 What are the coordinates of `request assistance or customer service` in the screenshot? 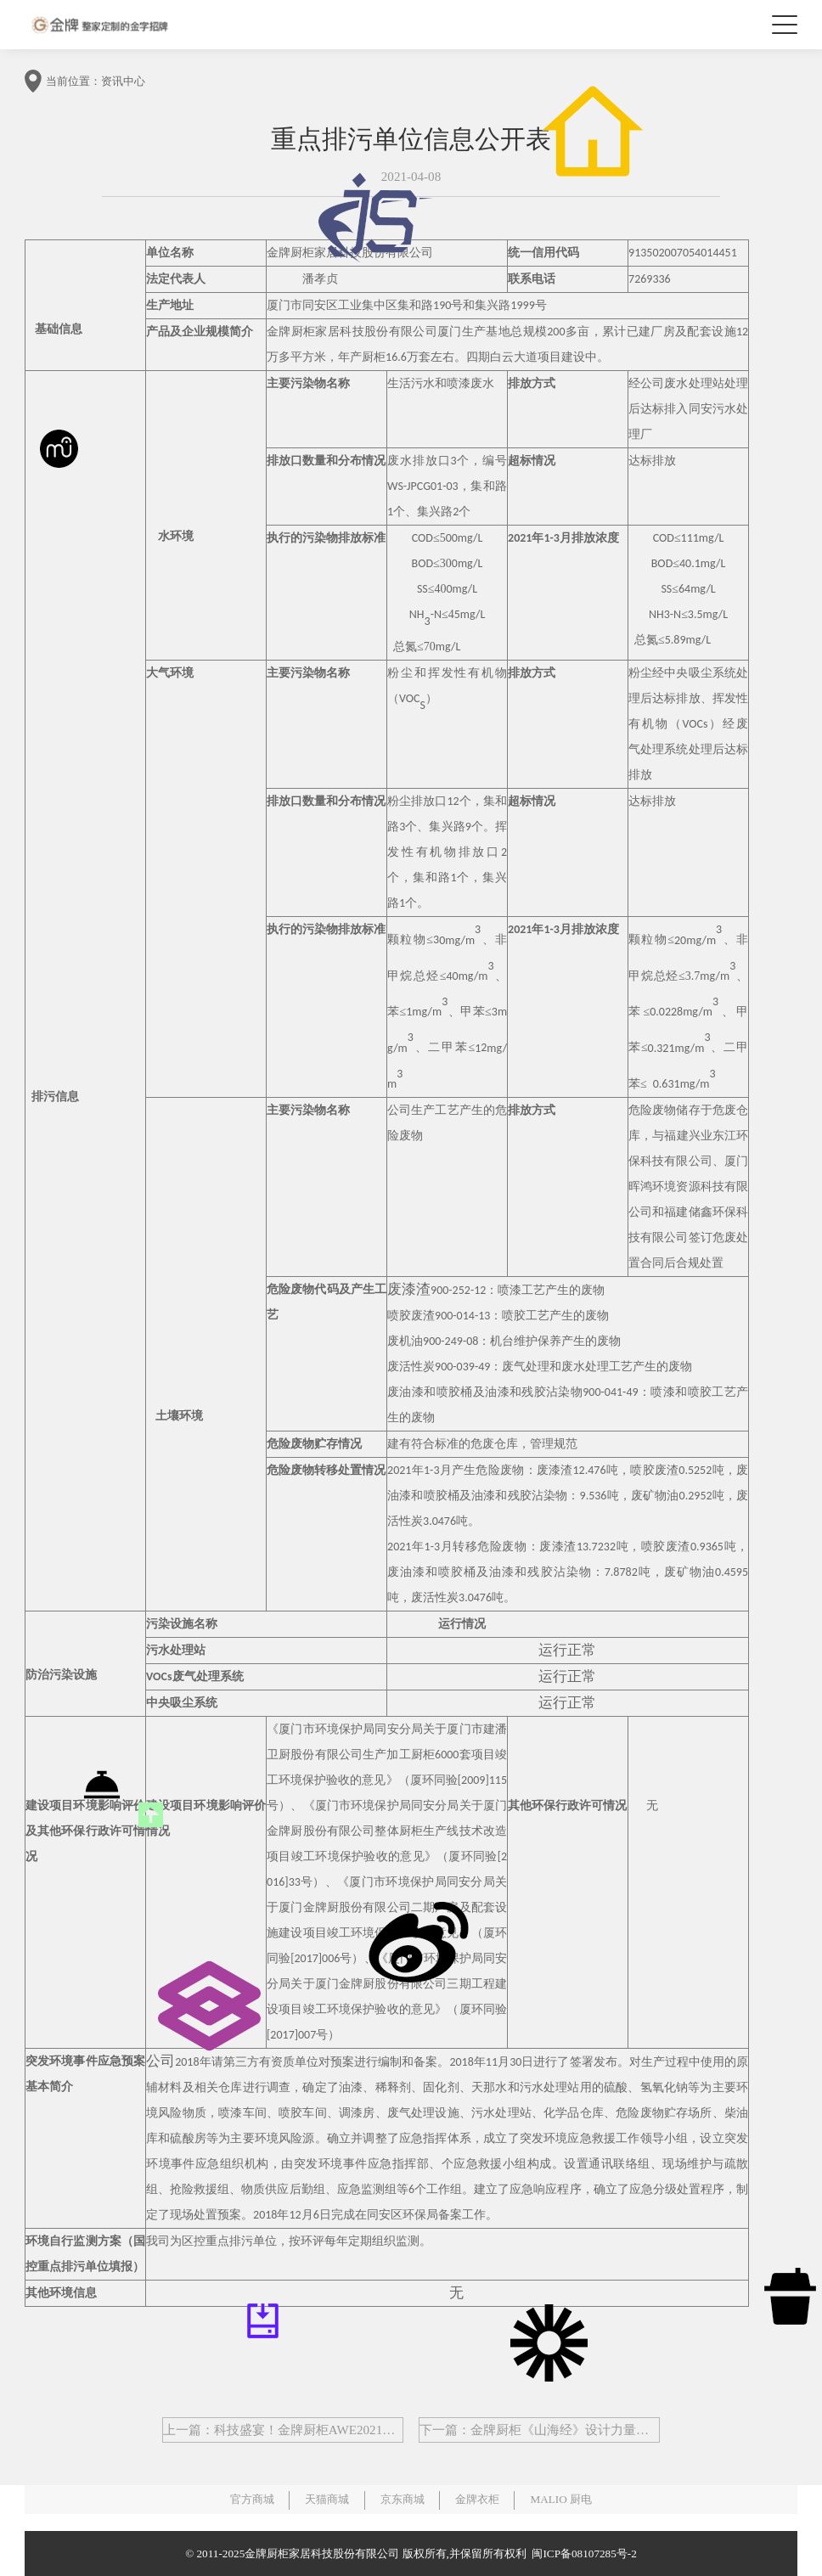 It's located at (102, 1786).